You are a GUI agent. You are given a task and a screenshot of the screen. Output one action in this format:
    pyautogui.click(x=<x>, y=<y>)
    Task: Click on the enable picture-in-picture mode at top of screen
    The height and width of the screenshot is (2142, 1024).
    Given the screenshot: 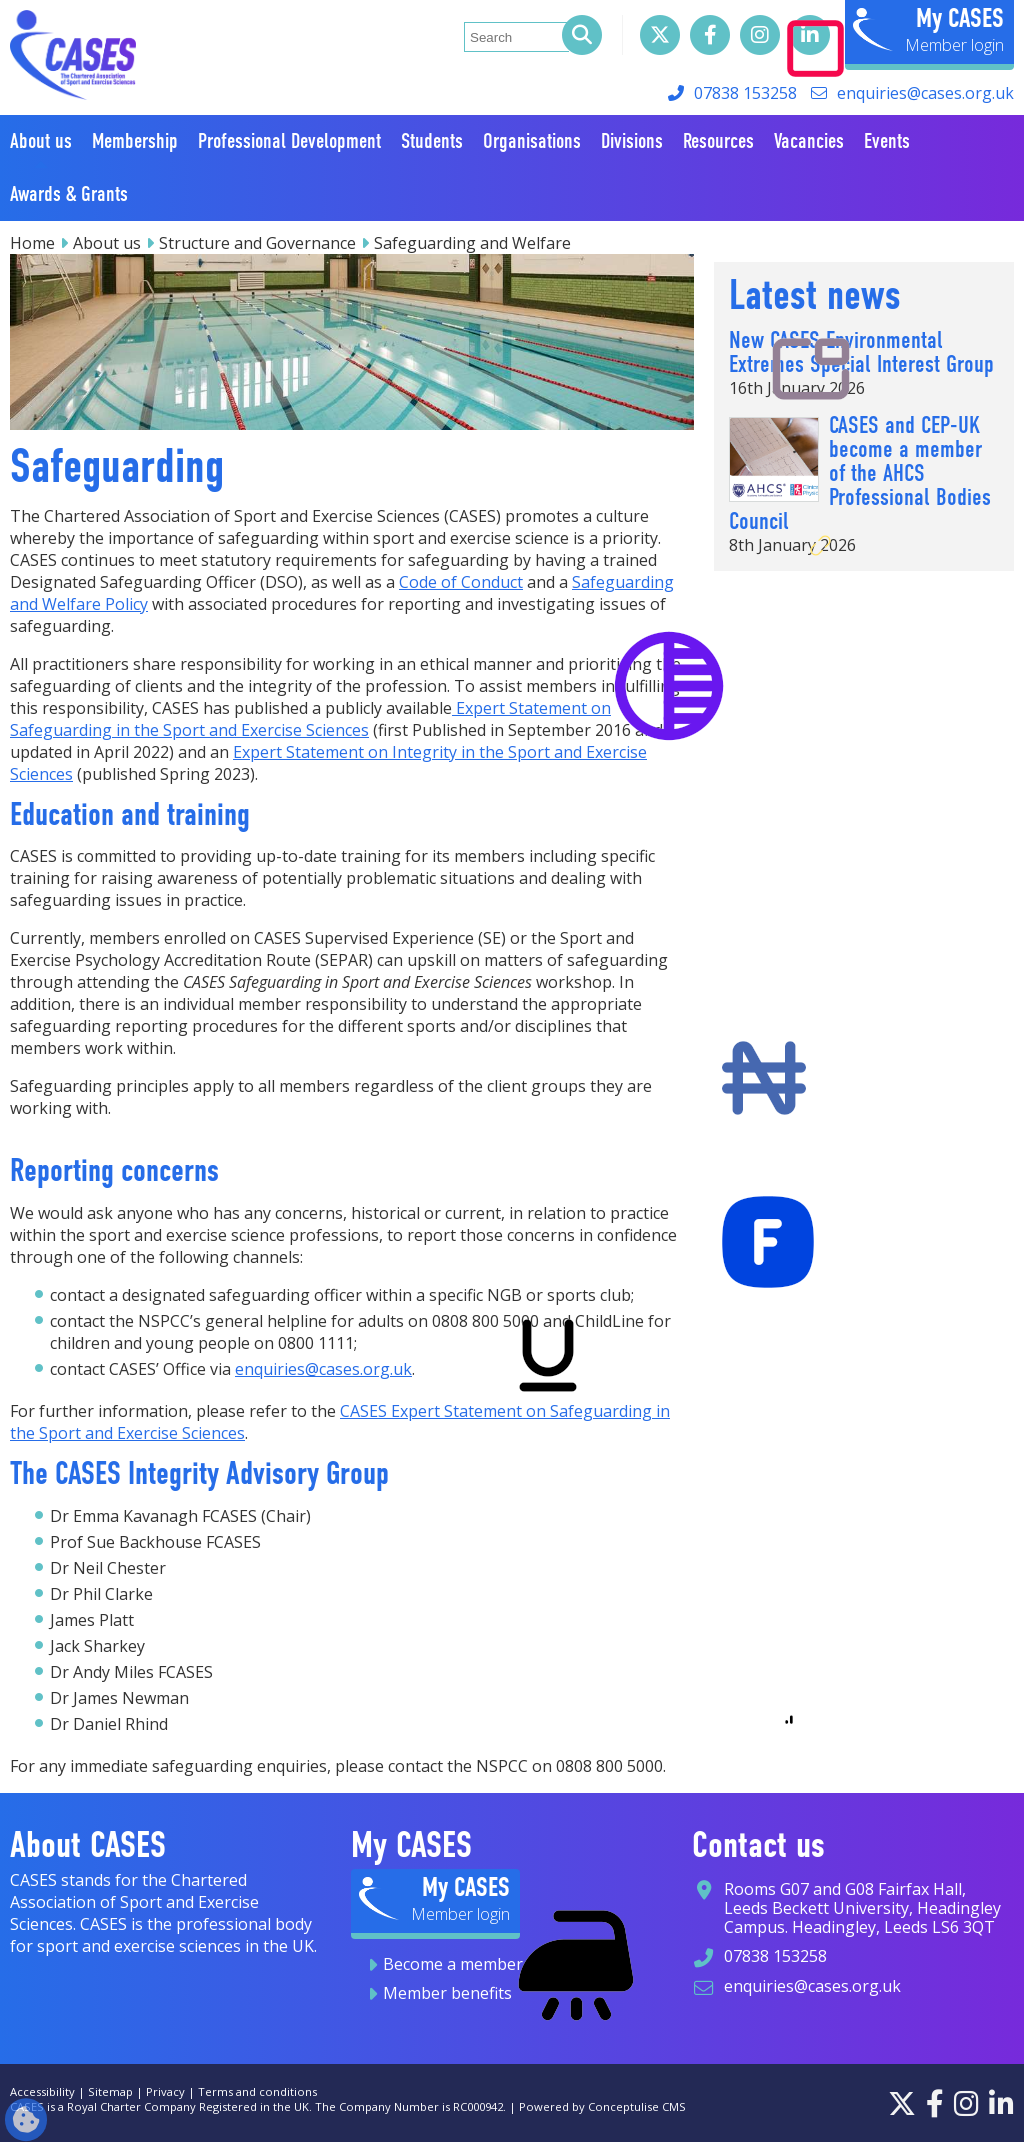 What is the action you would take?
    pyautogui.click(x=811, y=369)
    